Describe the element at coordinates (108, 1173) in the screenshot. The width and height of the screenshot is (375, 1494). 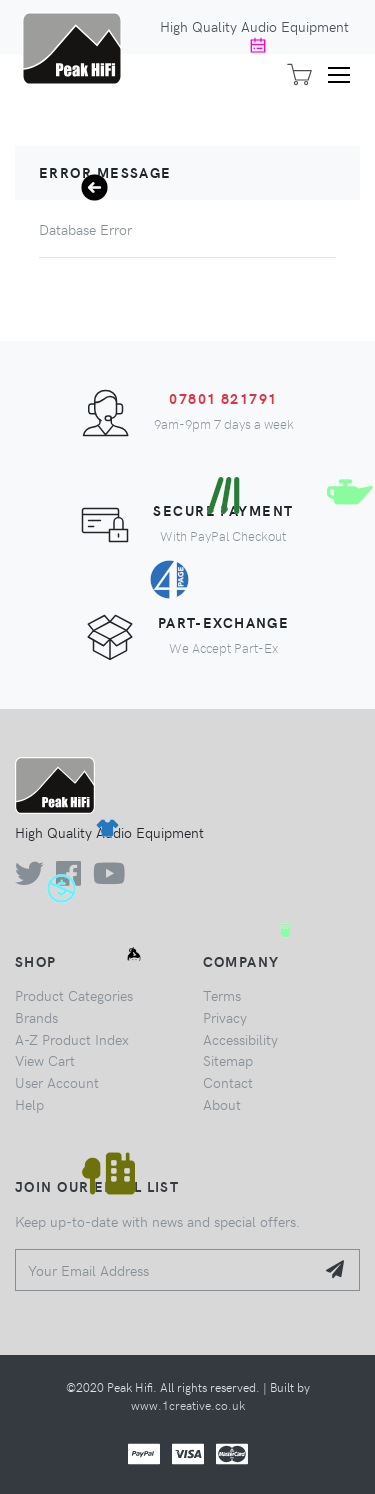
I see `view urban green spaces or parks` at that location.